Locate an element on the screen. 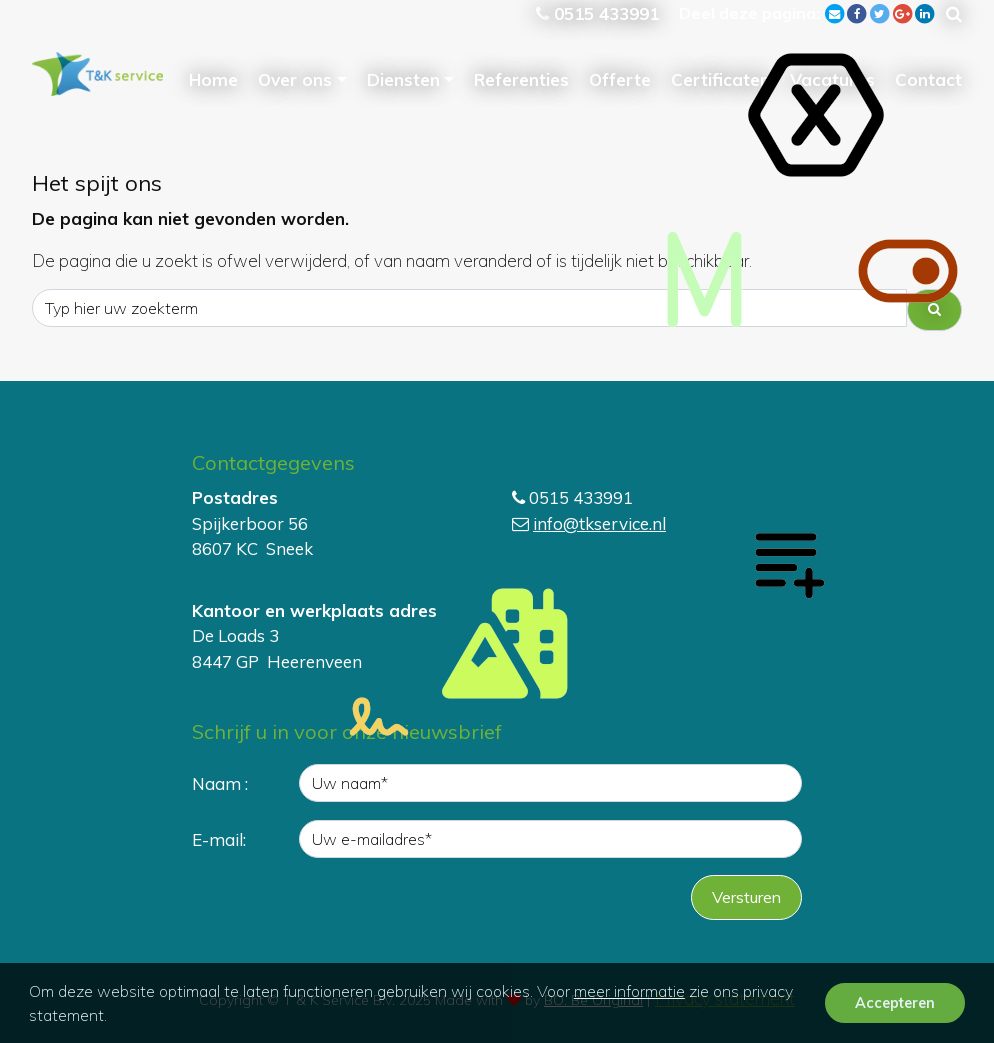 The height and width of the screenshot is (1043, 994). toggle switch in the on position is located at coordinates (908, 271).